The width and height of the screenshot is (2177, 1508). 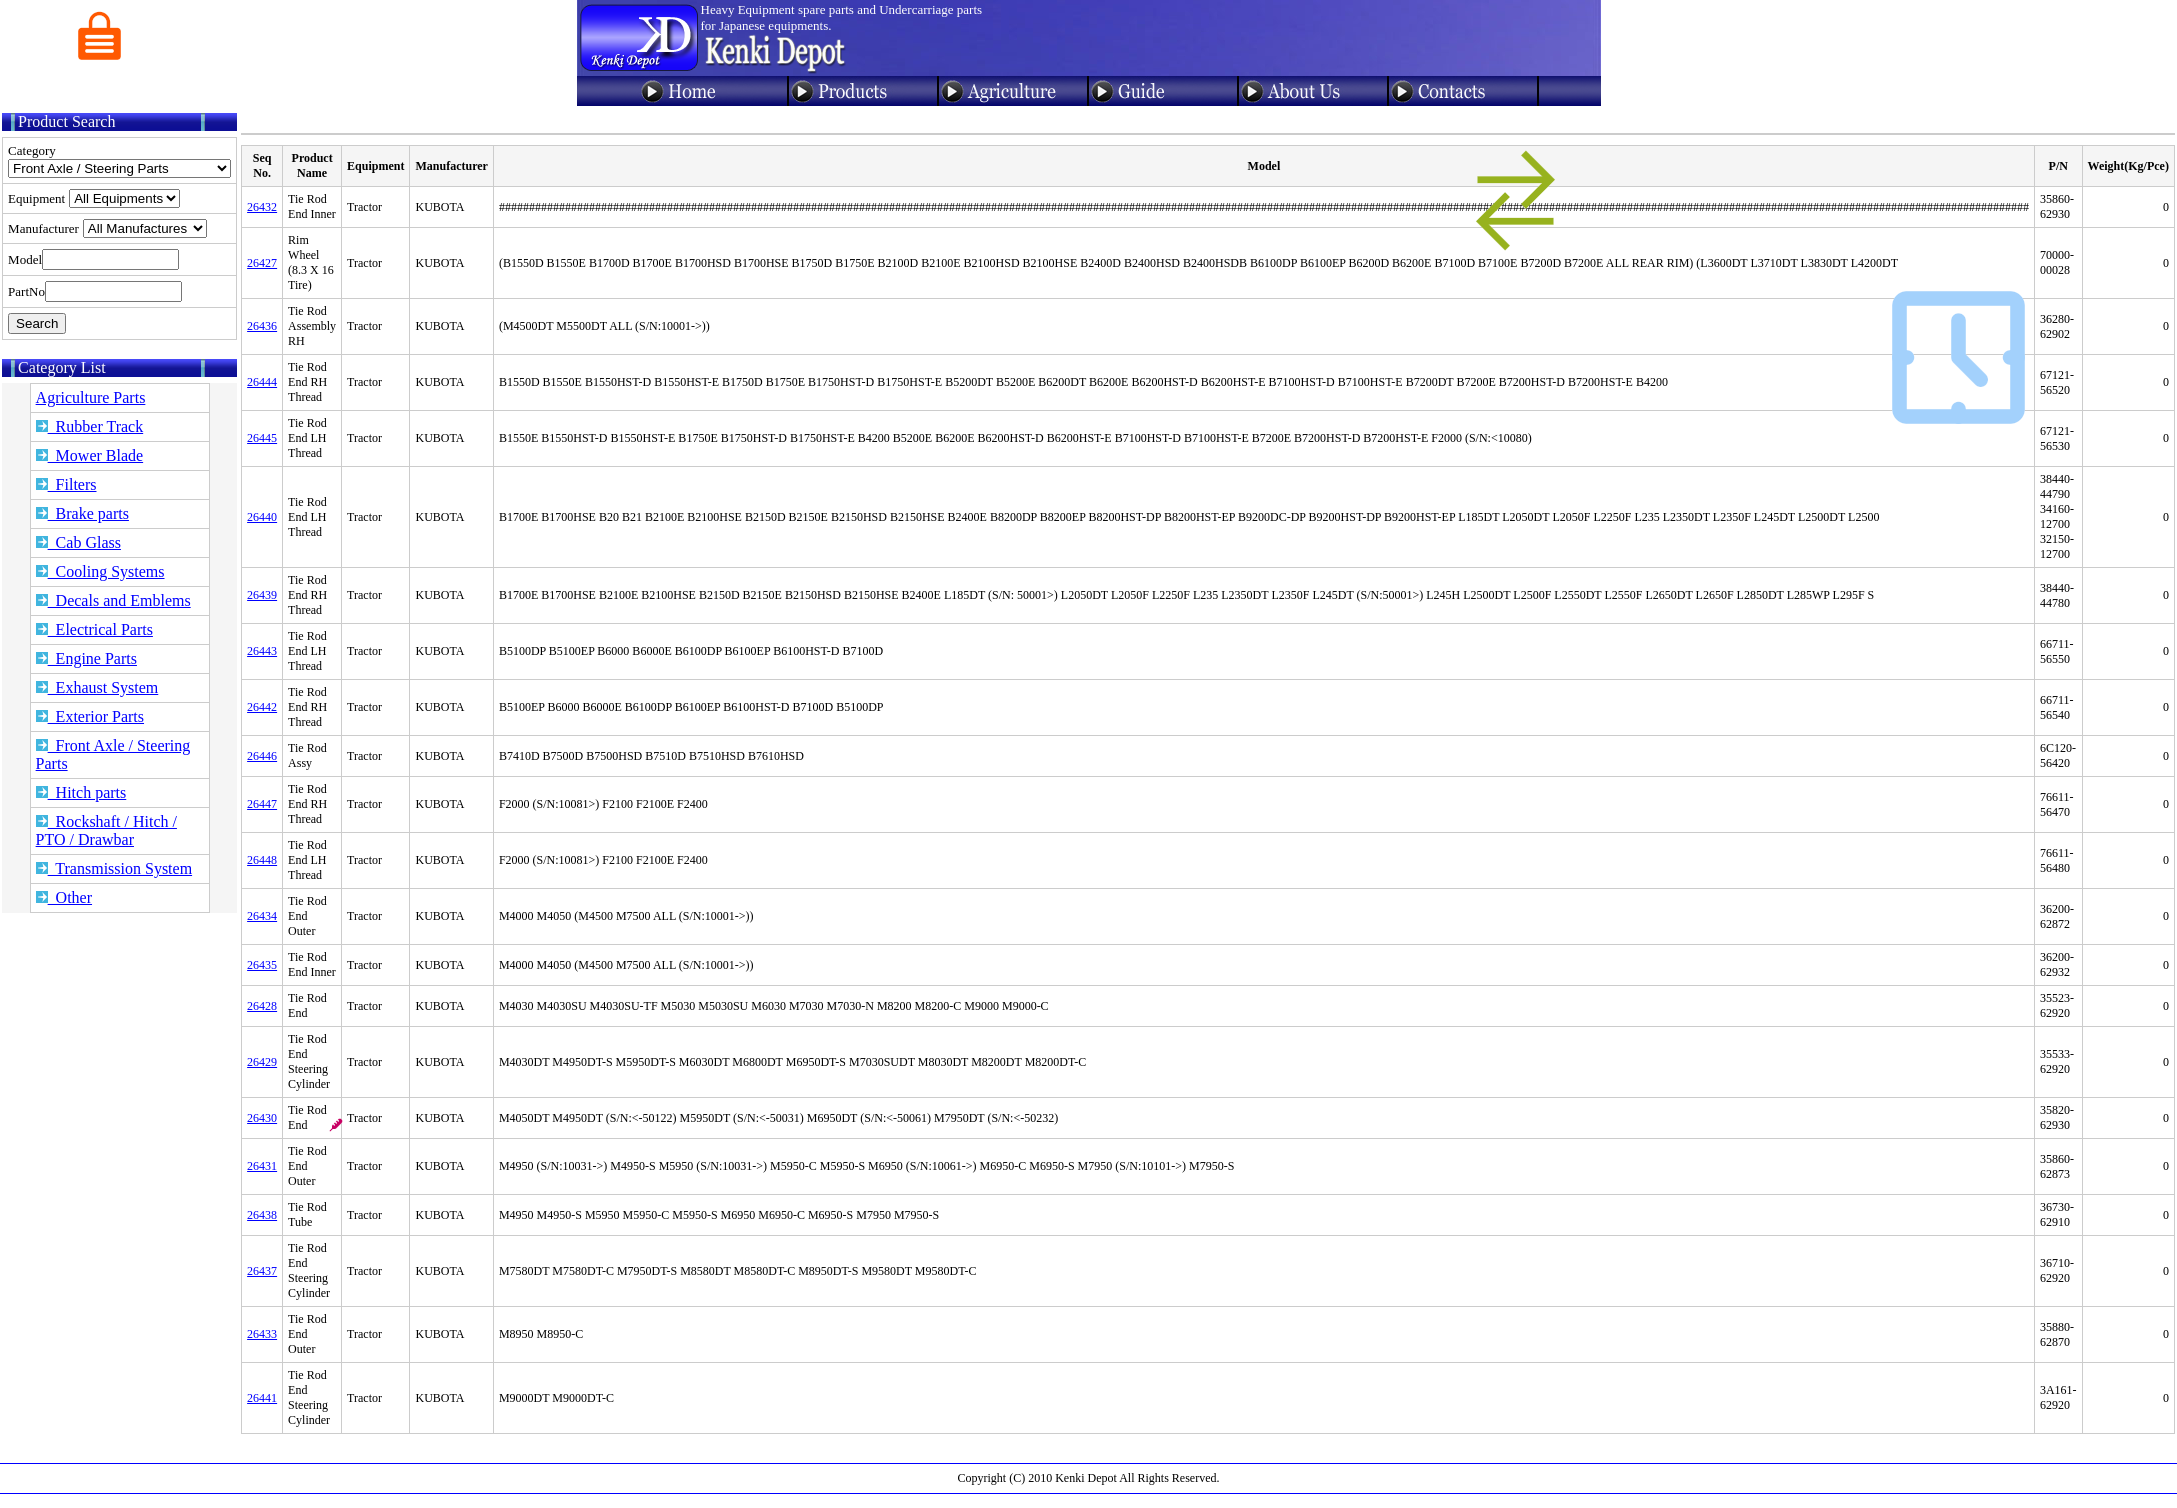 I want to click on swap or exchange items, so click(x=1515, y=200).